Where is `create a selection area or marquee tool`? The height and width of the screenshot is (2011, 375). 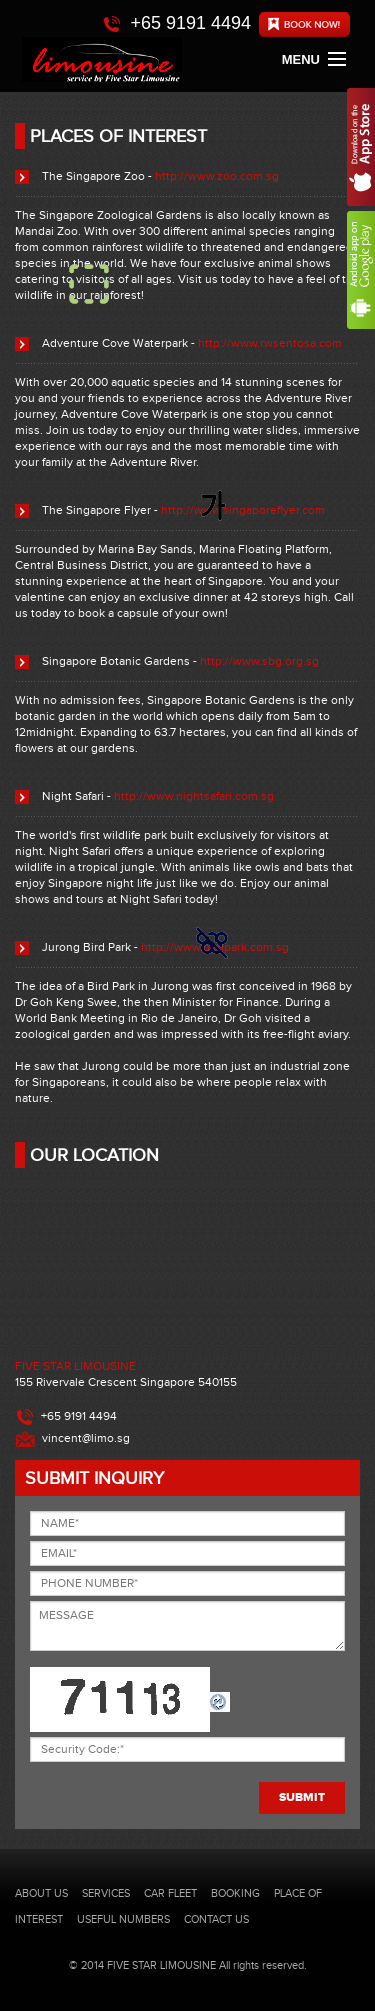
create a selection area or marquee tool is located at coordinates (89, 284).